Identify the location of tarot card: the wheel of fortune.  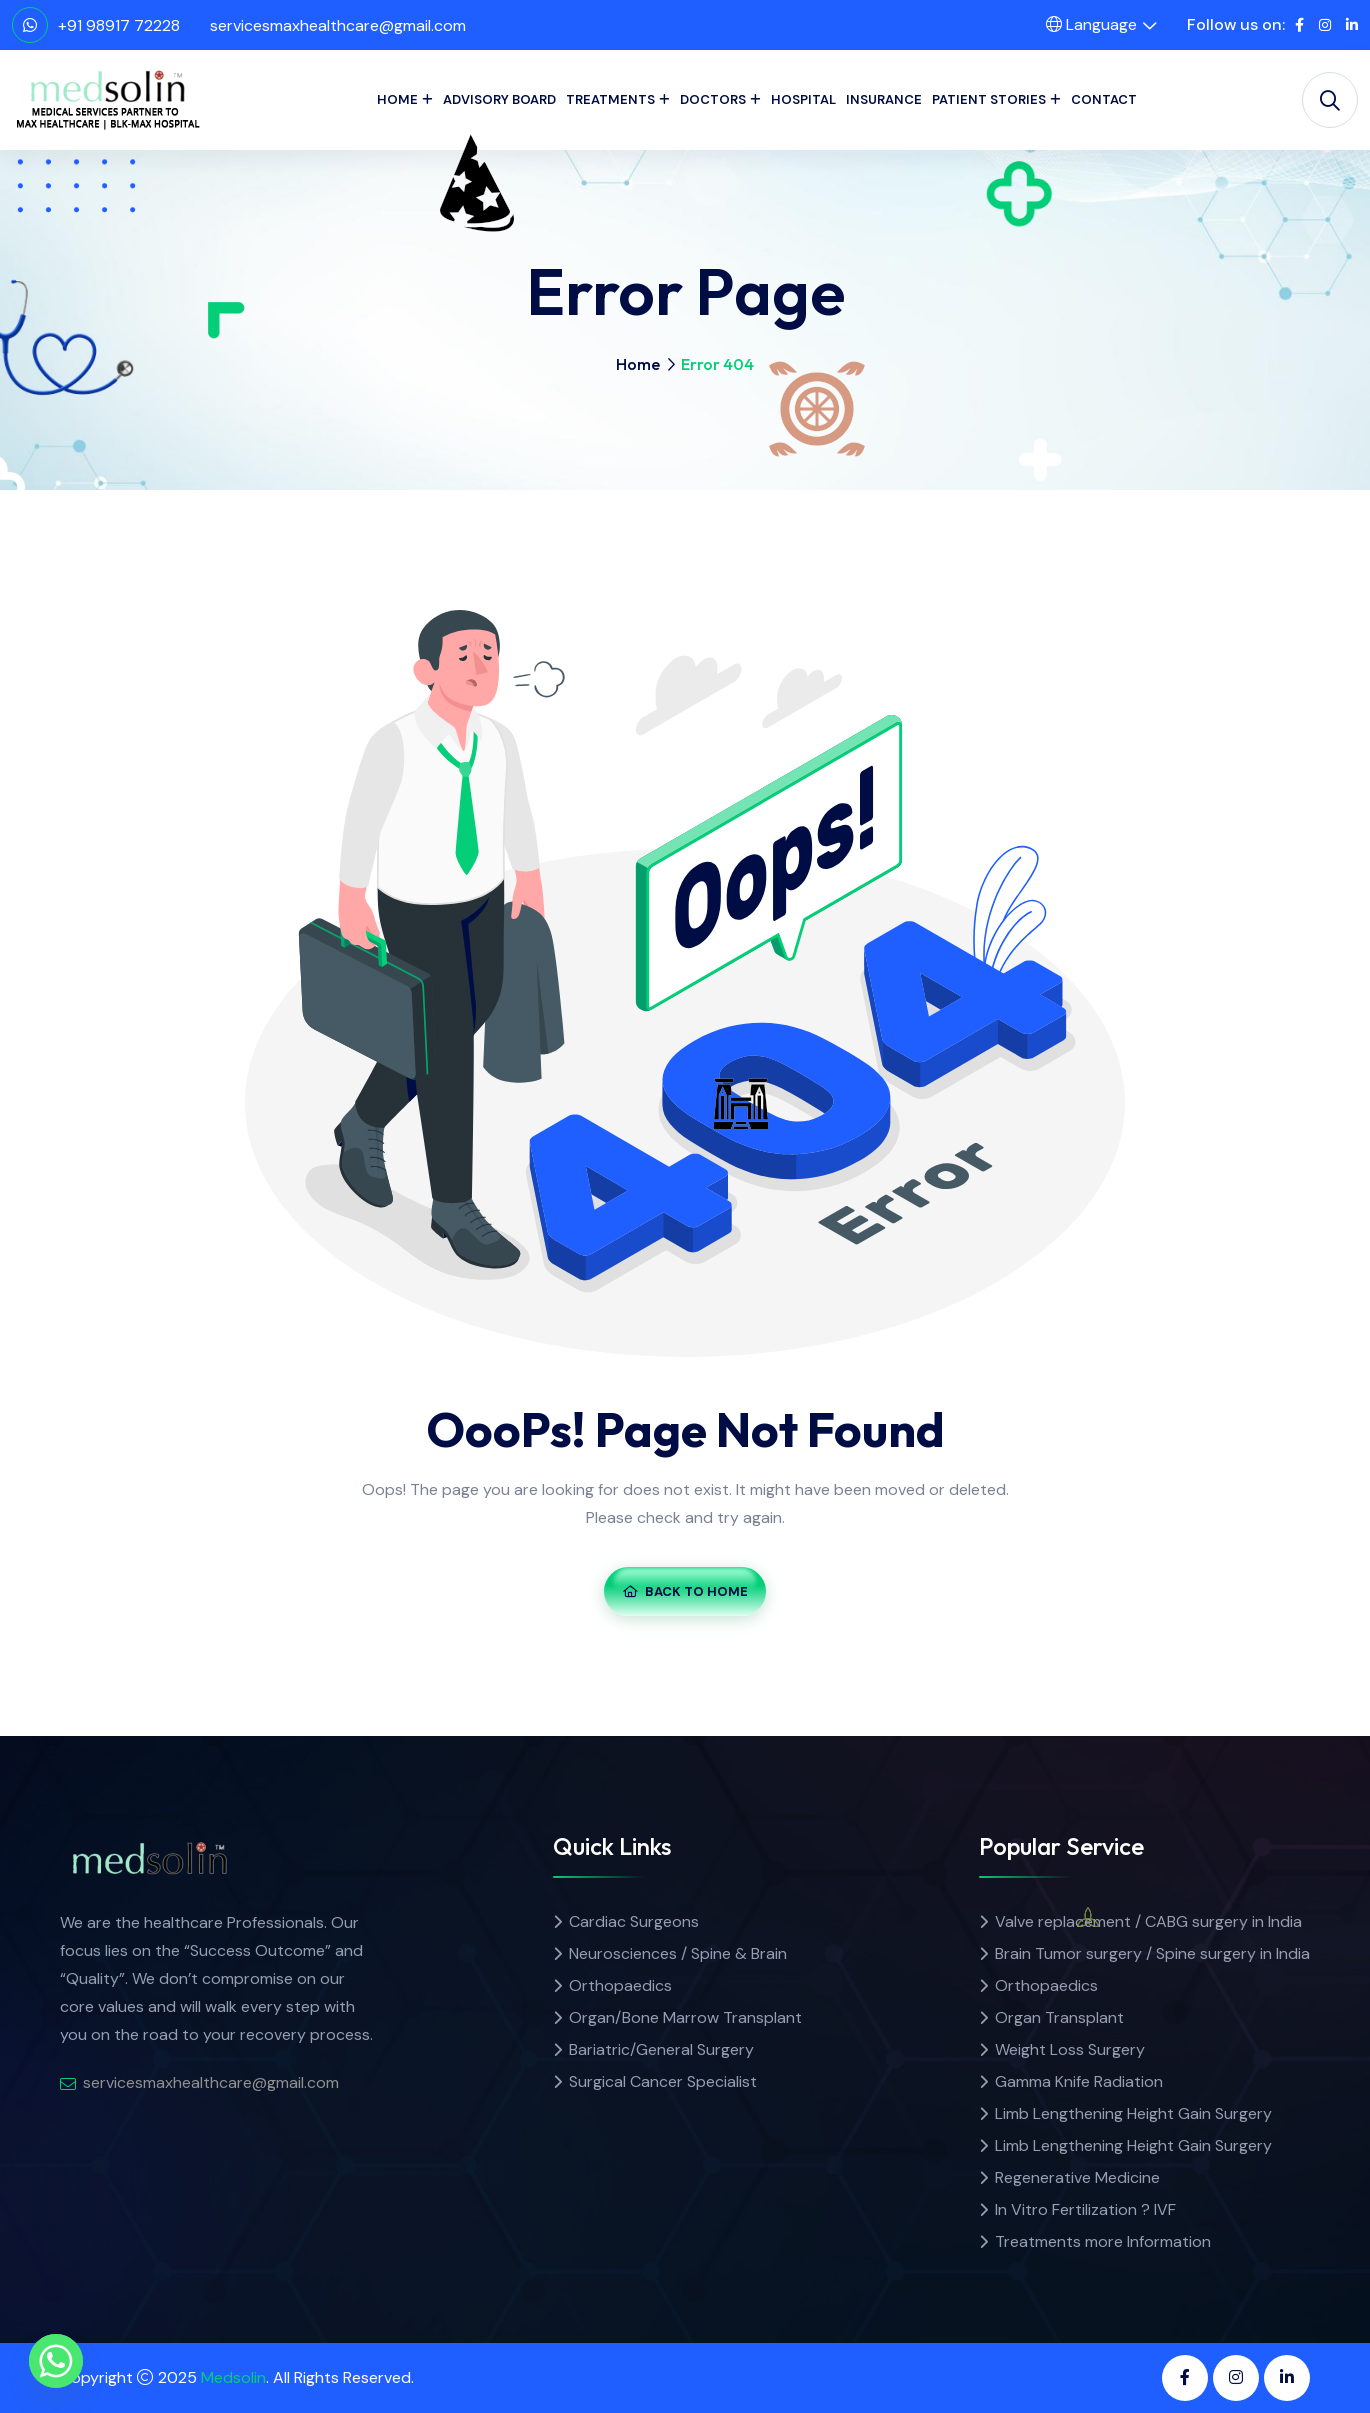
(817, 409).